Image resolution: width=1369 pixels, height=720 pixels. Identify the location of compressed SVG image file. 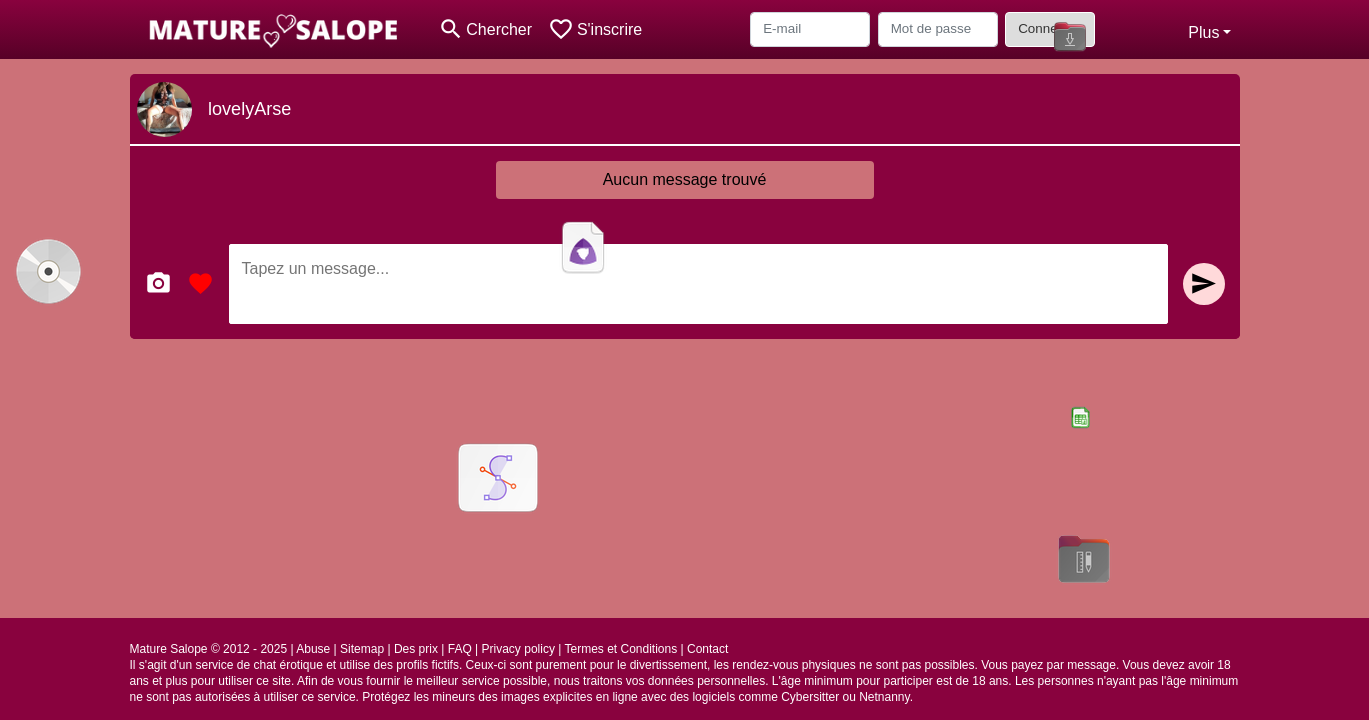
(498, 475).